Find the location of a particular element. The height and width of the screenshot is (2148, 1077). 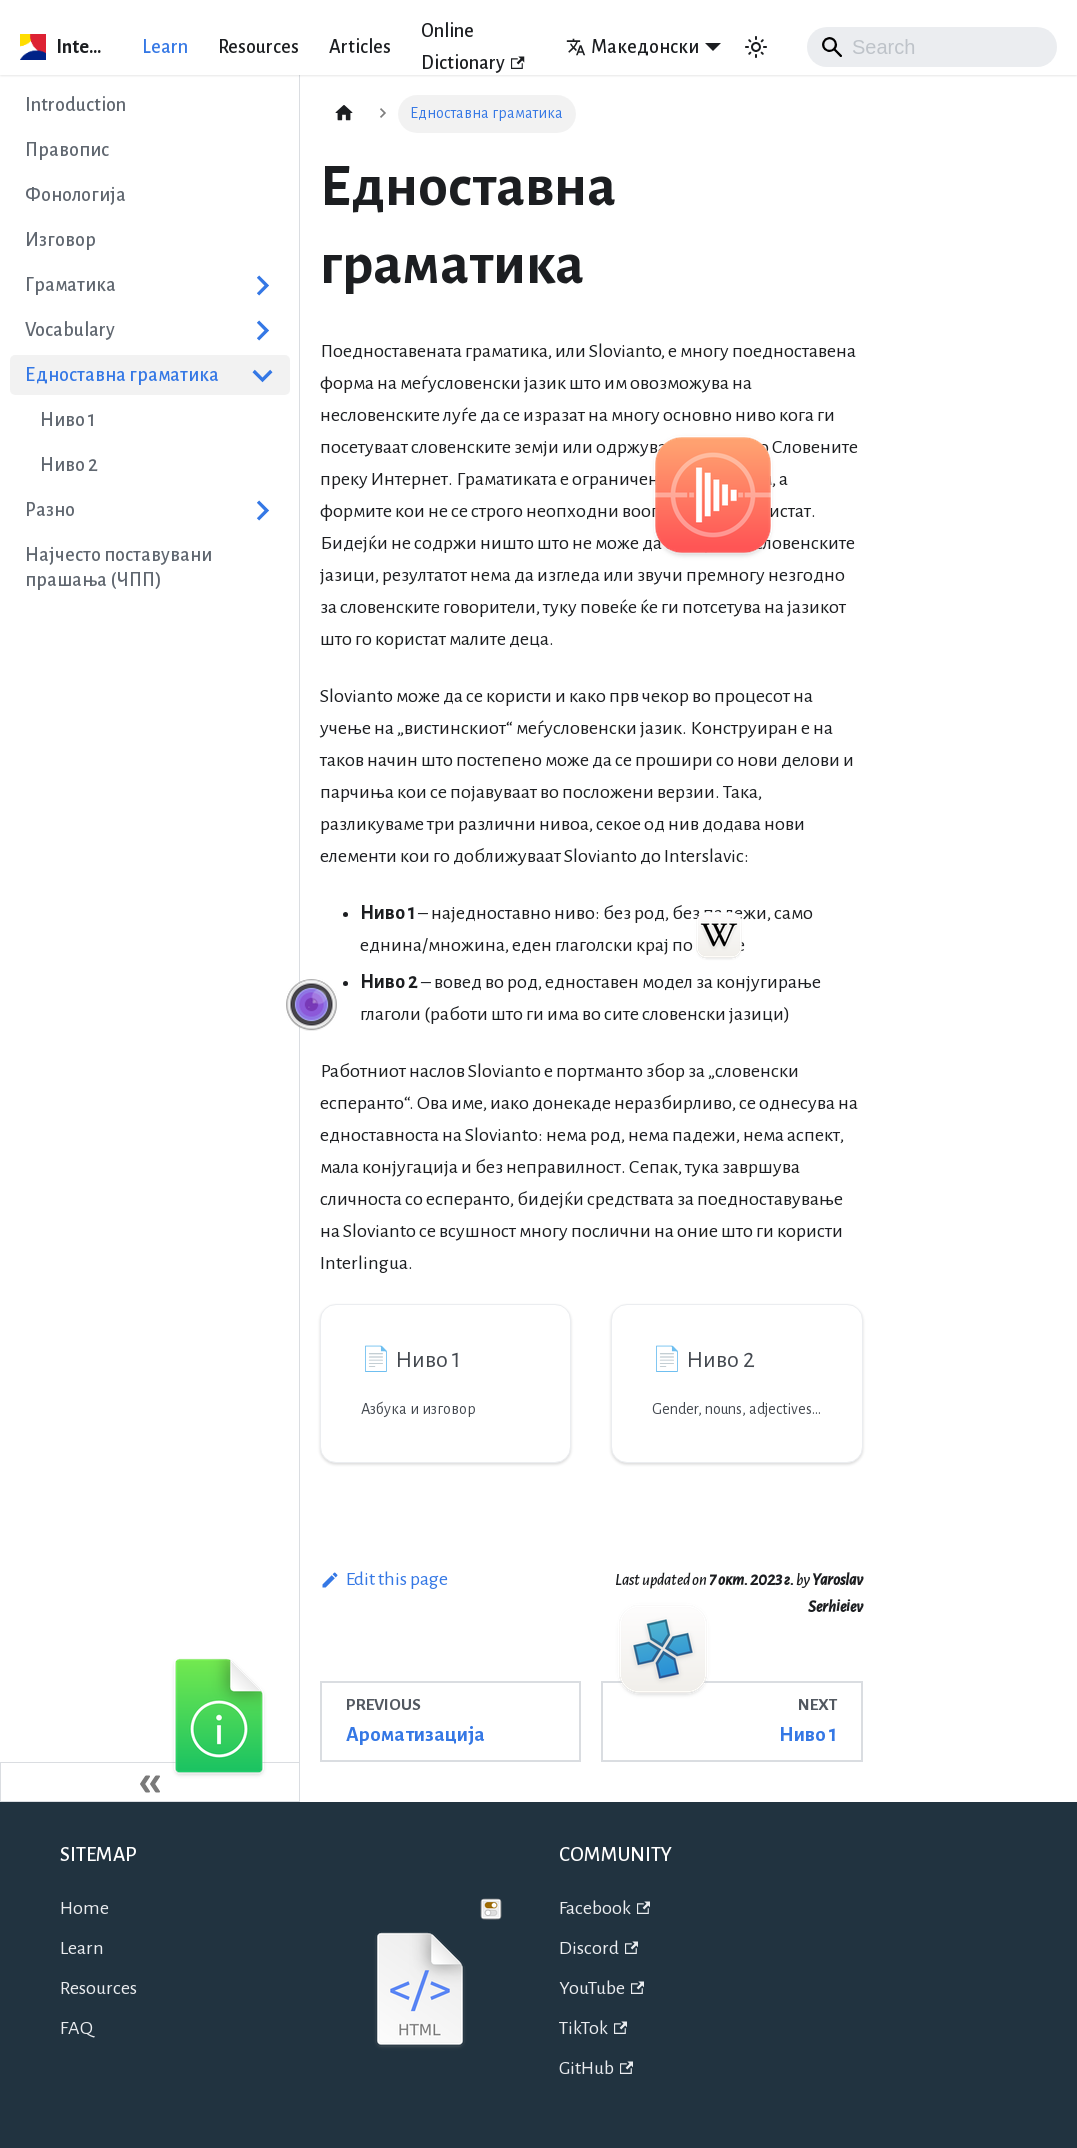

launch ppsspp psp emulator is located at coordinates (663, 1649).